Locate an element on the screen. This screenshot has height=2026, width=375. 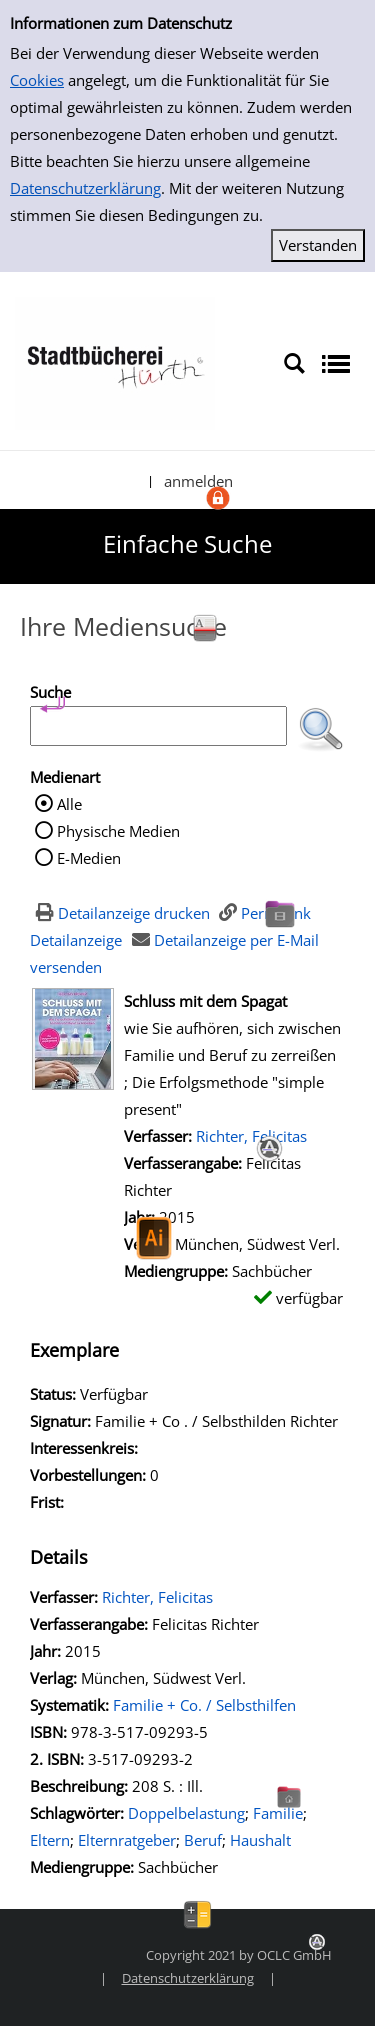
check for and install system updates is located at coordinates (269, 1148).